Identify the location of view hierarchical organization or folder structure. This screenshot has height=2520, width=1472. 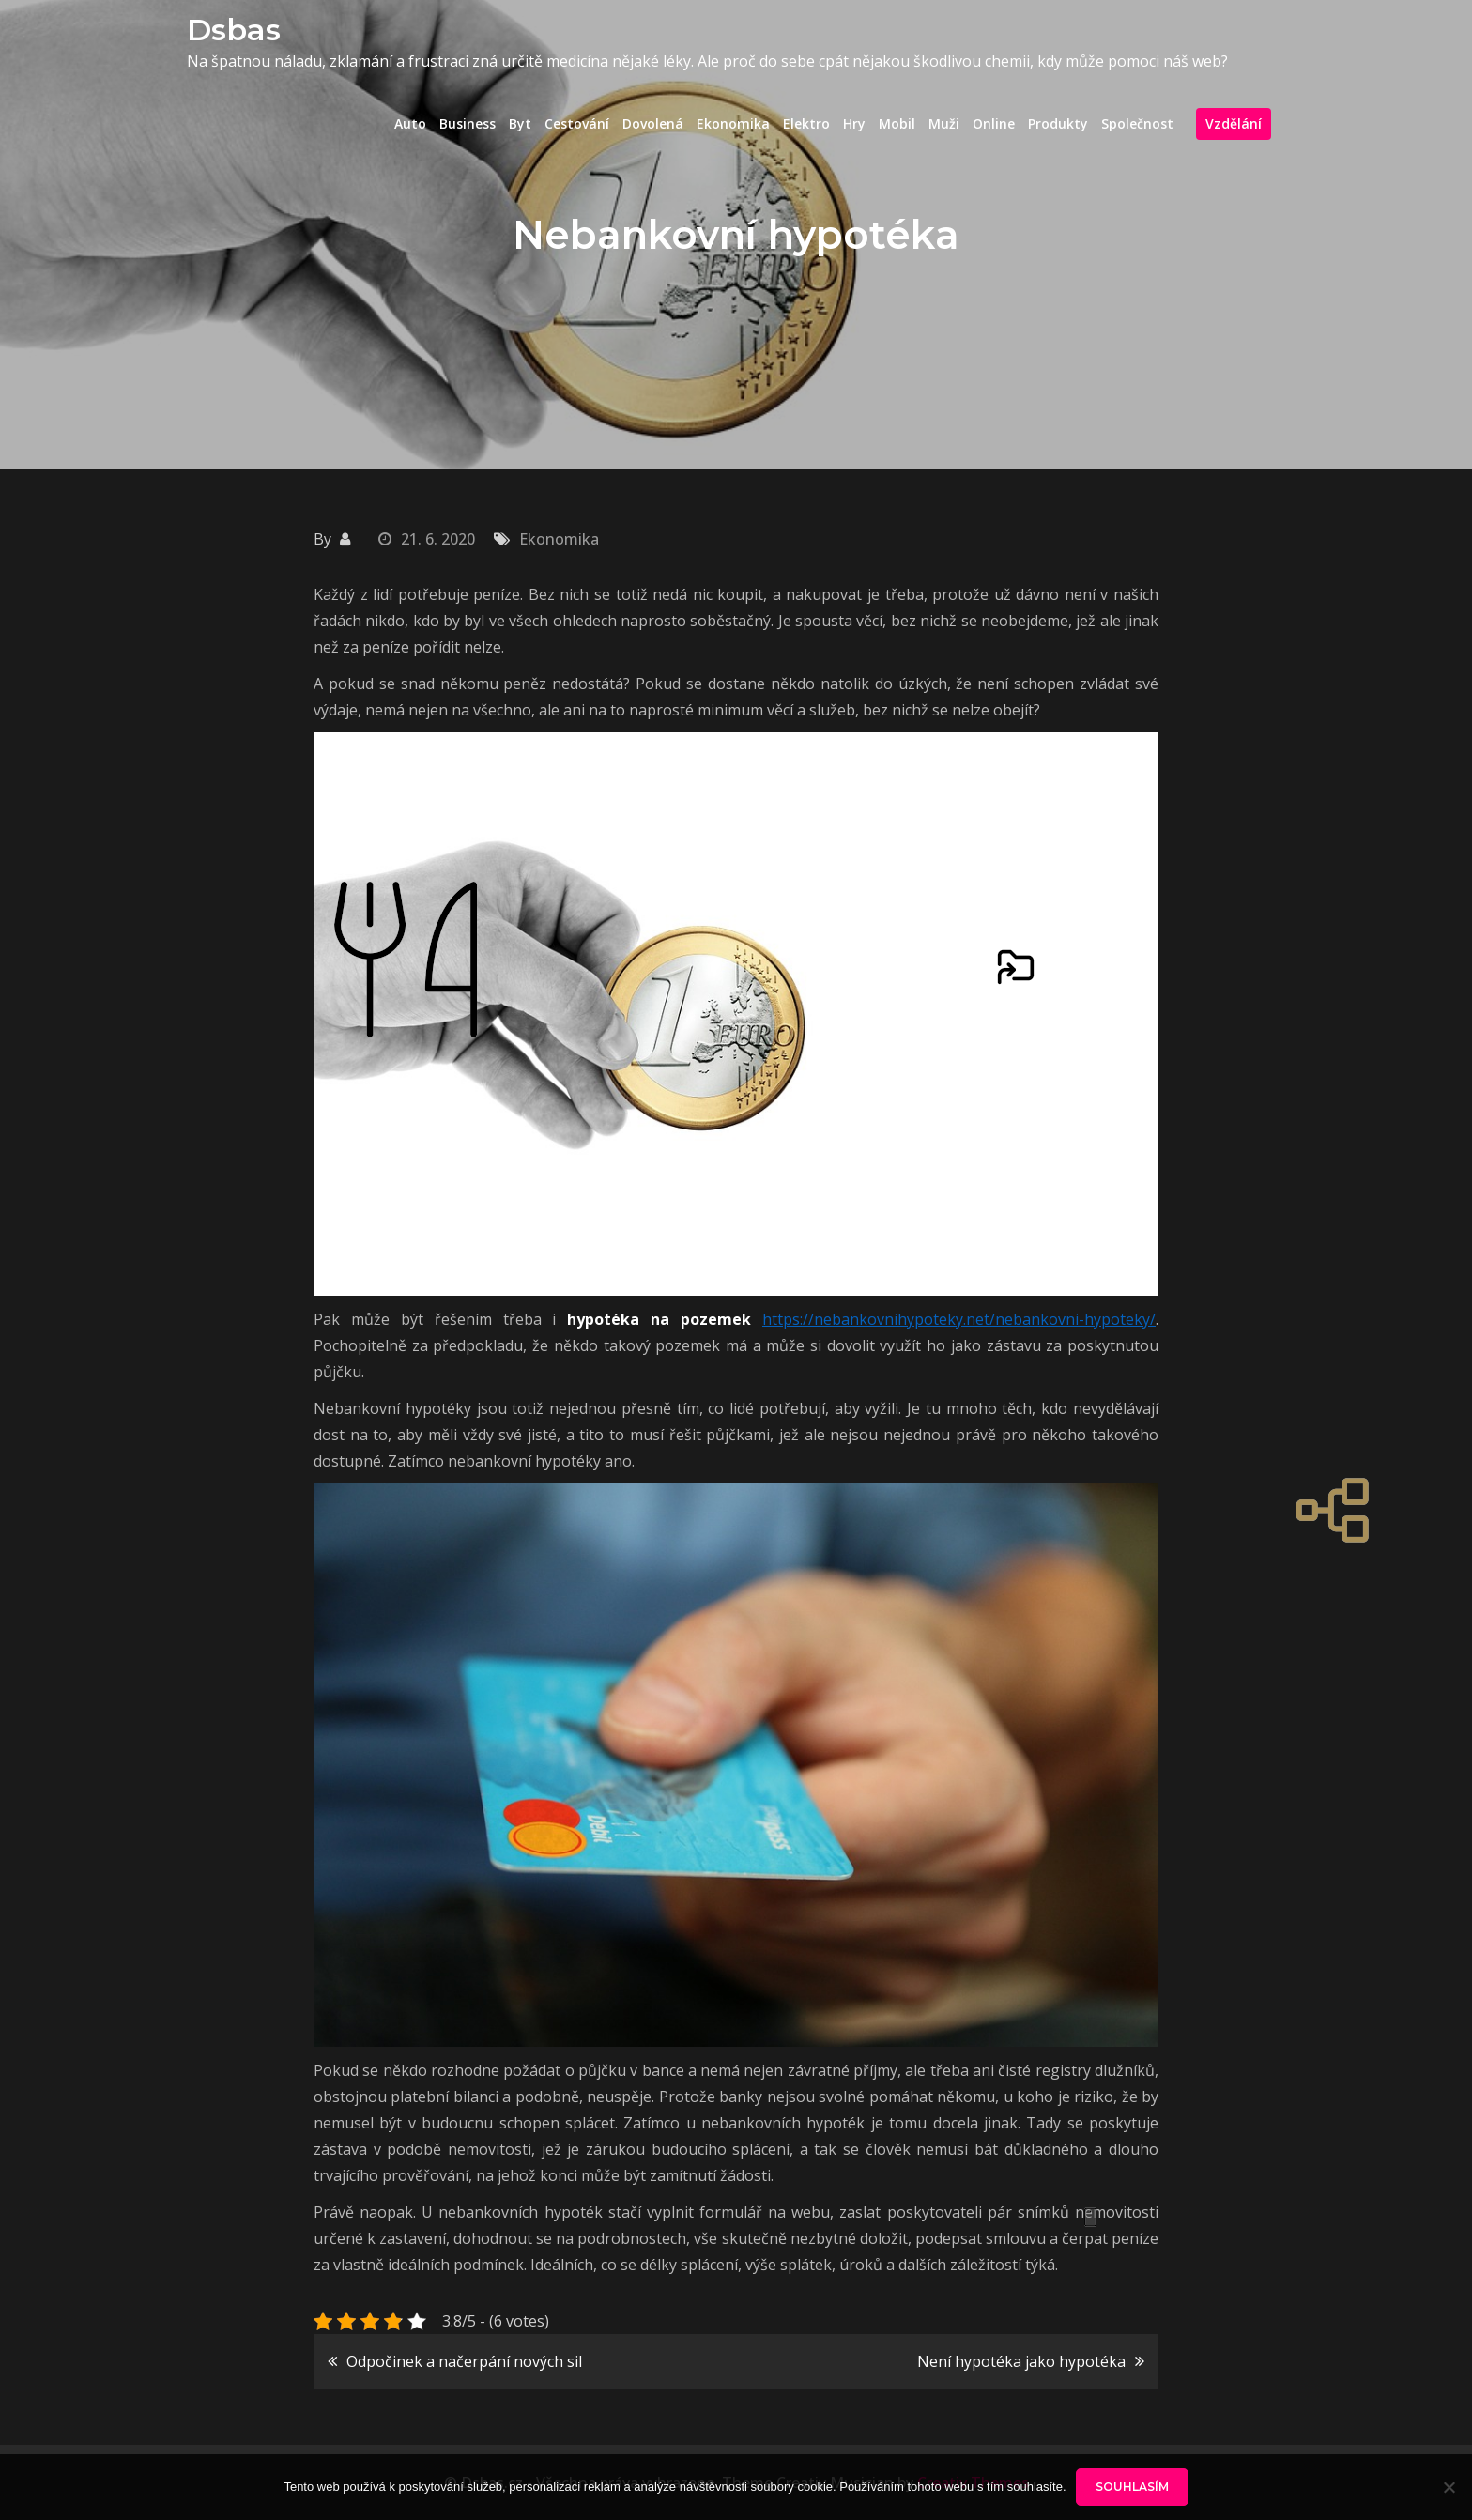
(1336, 1510).